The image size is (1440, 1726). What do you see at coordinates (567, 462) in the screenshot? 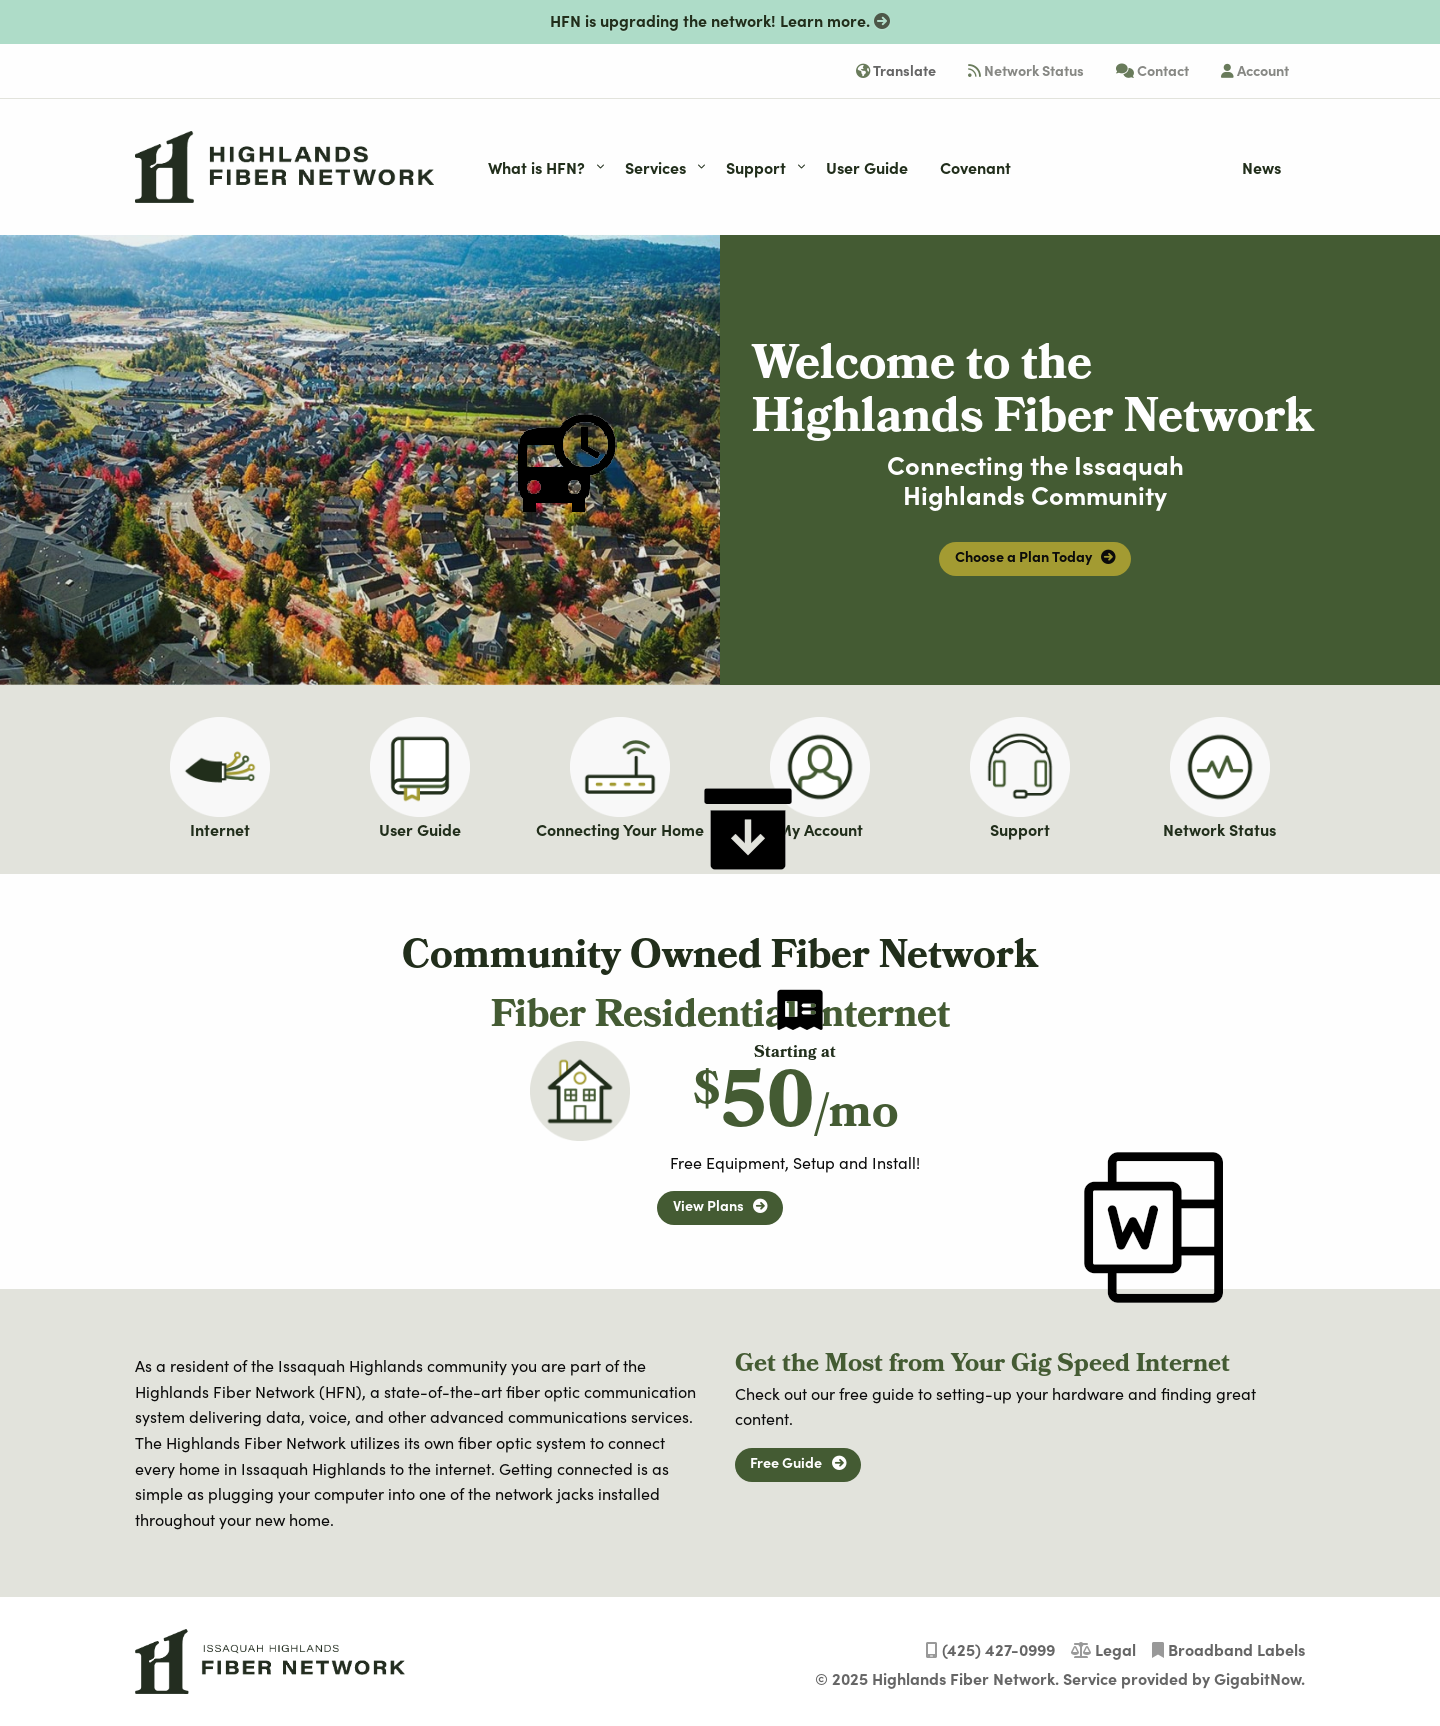
I see `view departure times for transit` at bounding box center [567, 462].